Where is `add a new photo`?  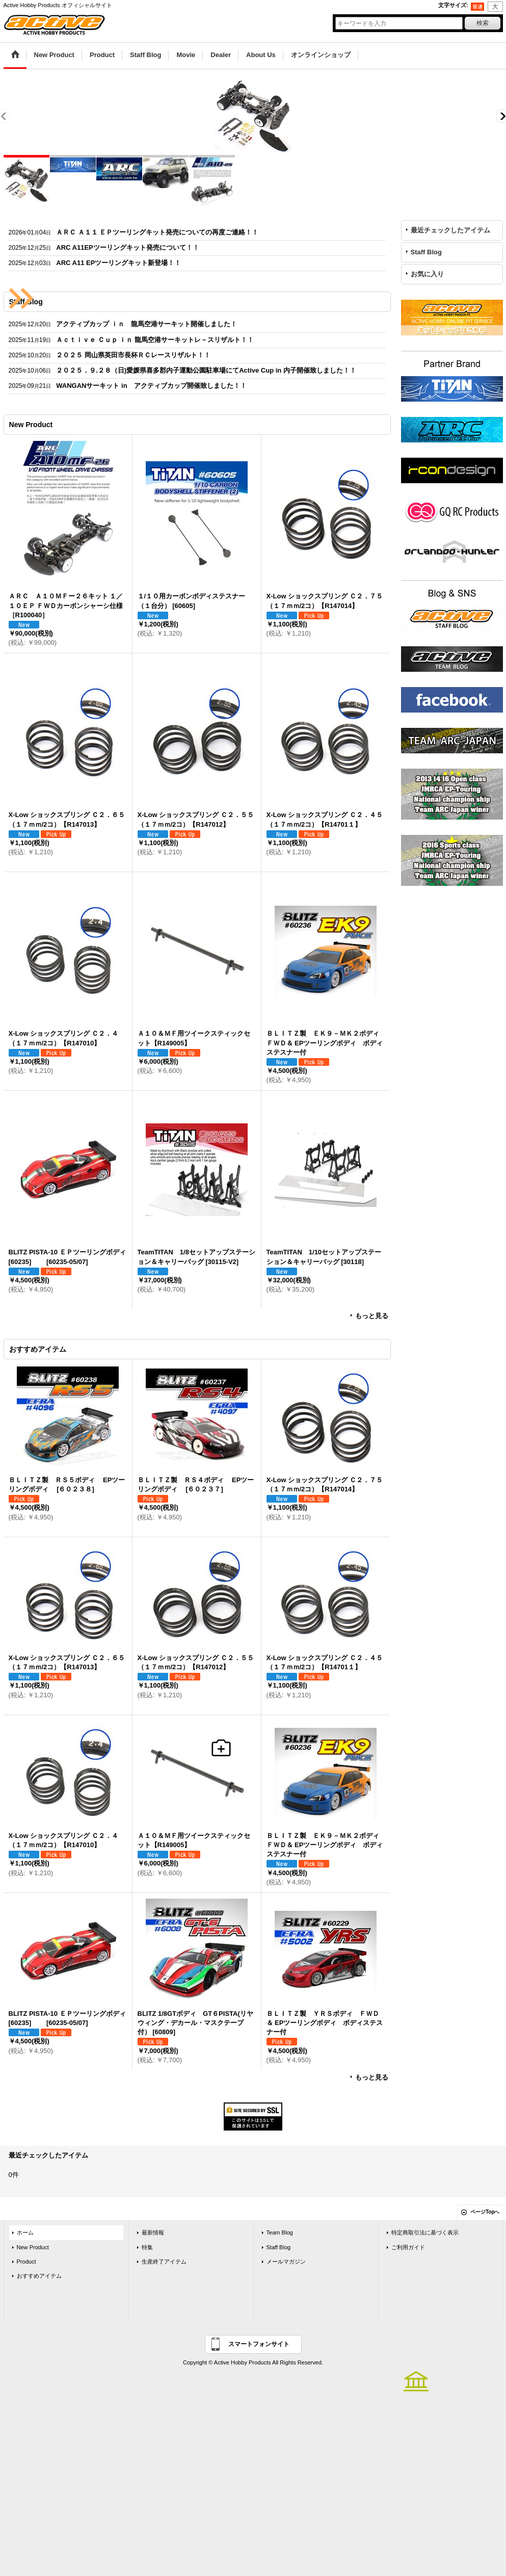 add a new photo is located at coordinates (221, 1748).